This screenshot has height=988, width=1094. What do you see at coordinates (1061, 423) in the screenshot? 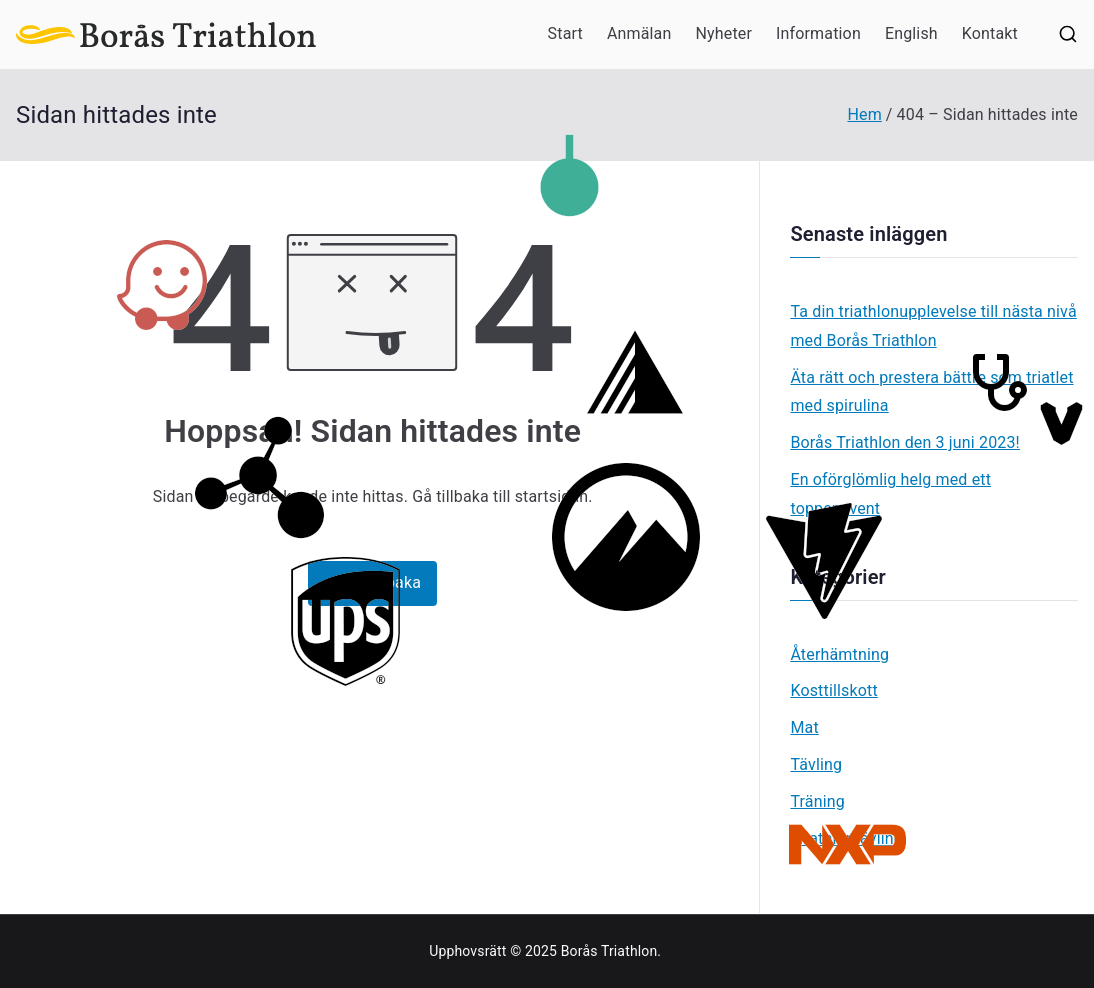
I see `Vagrant development environment logo` at bounding box center [1061, 423].